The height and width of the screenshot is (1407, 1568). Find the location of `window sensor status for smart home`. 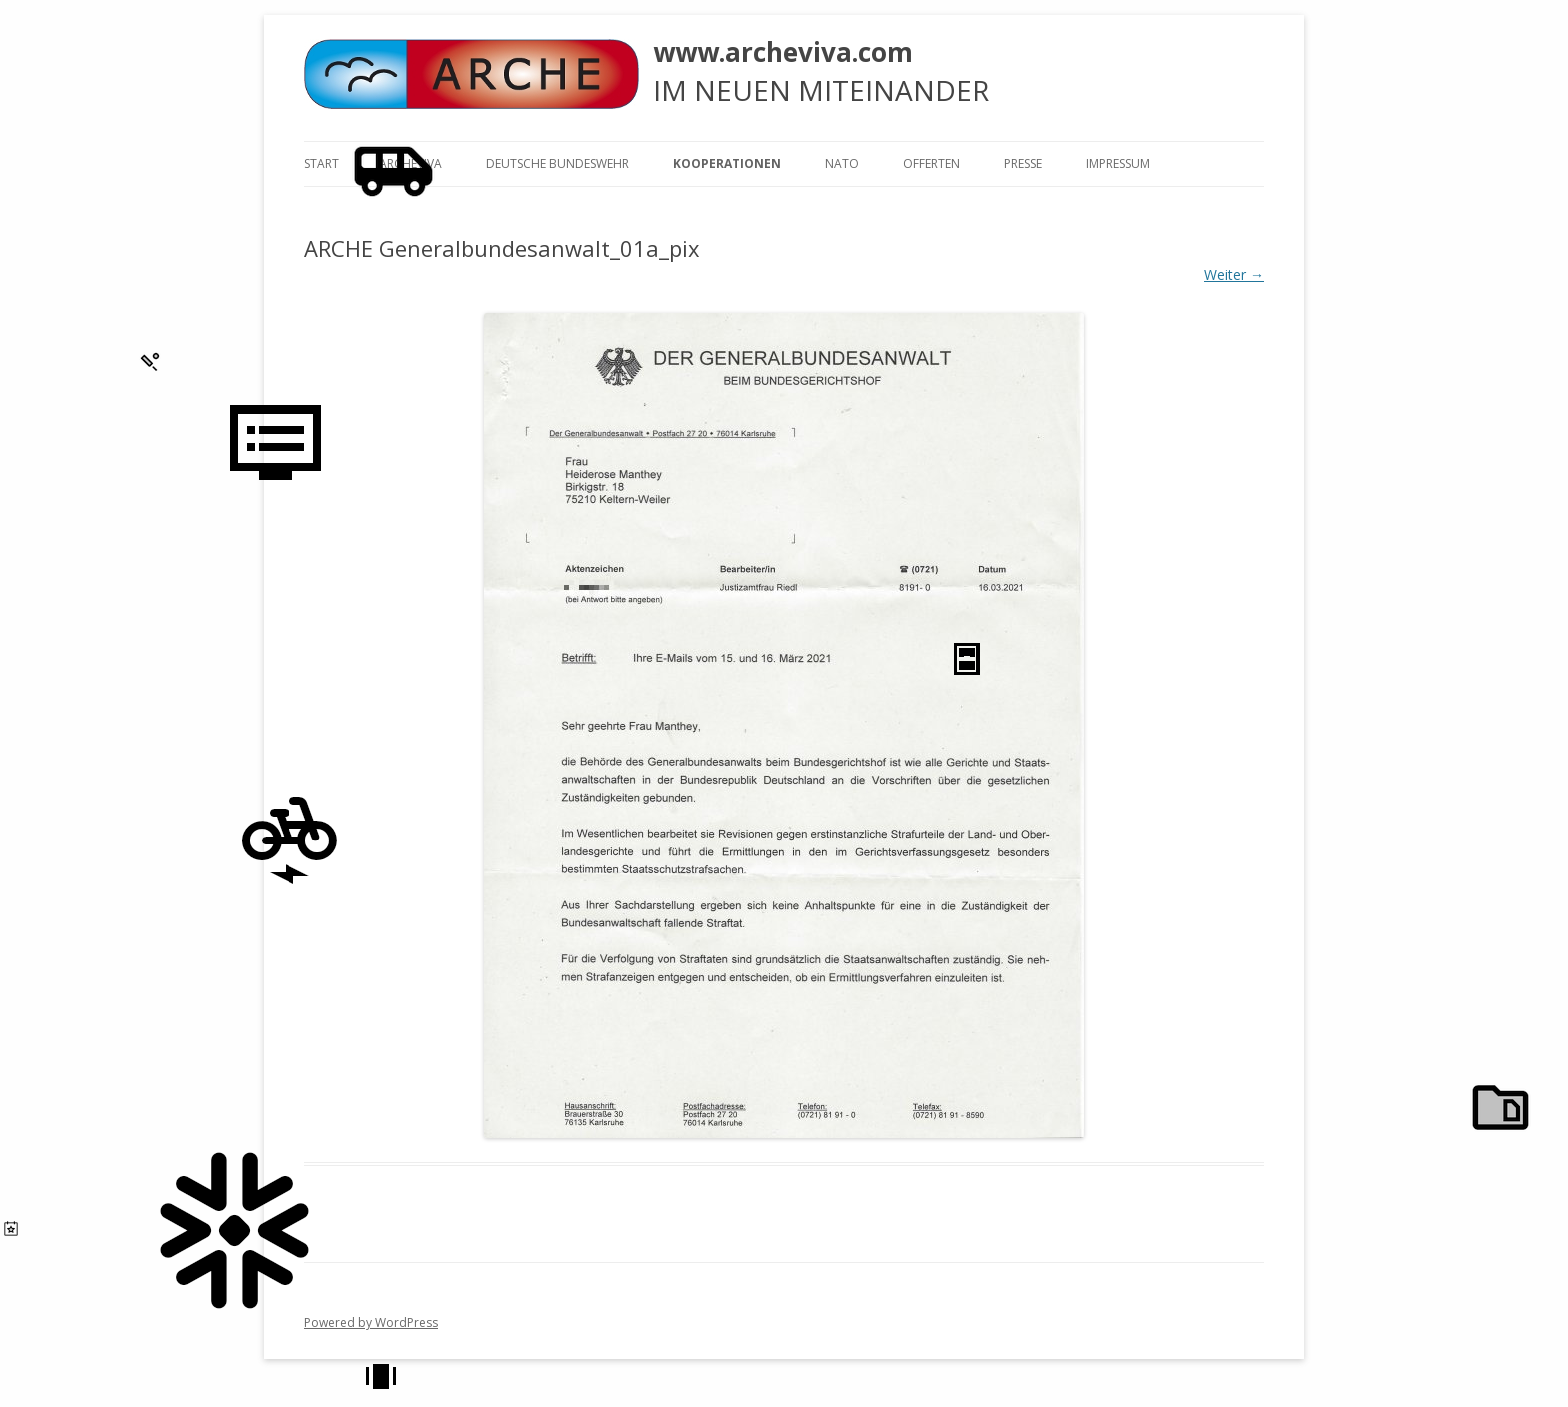

window sensor status for smart home is located at coordinates (967, 659).